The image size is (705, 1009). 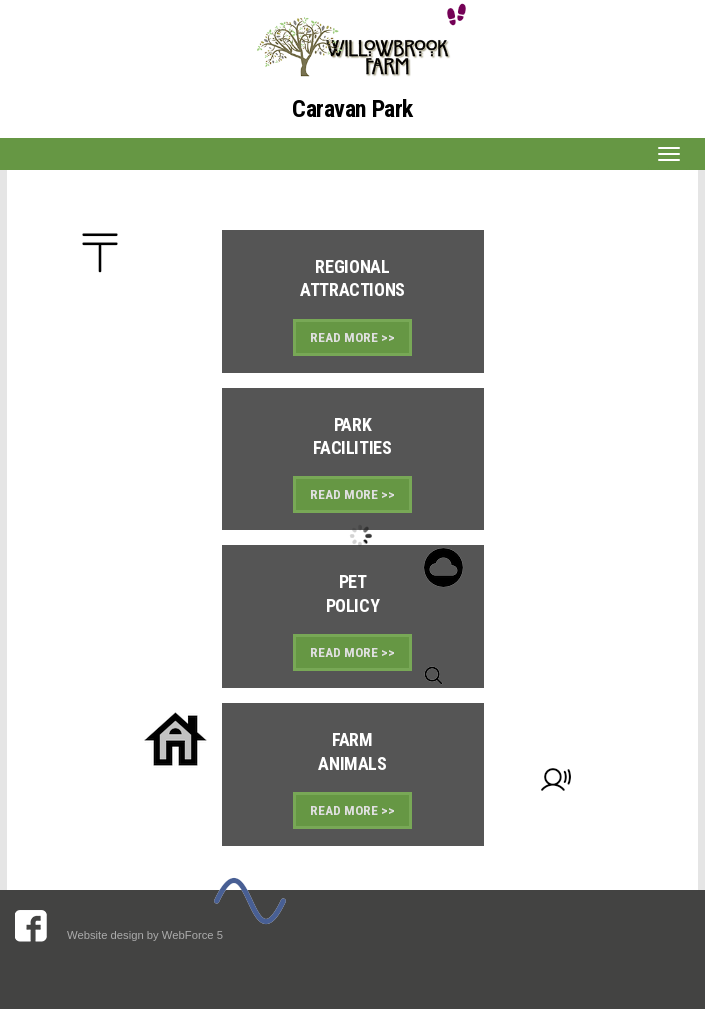 What do you see at coordinates (175, 740) in the screenshot?
I see `navigate to home screen` at bounding box center [175, 740].